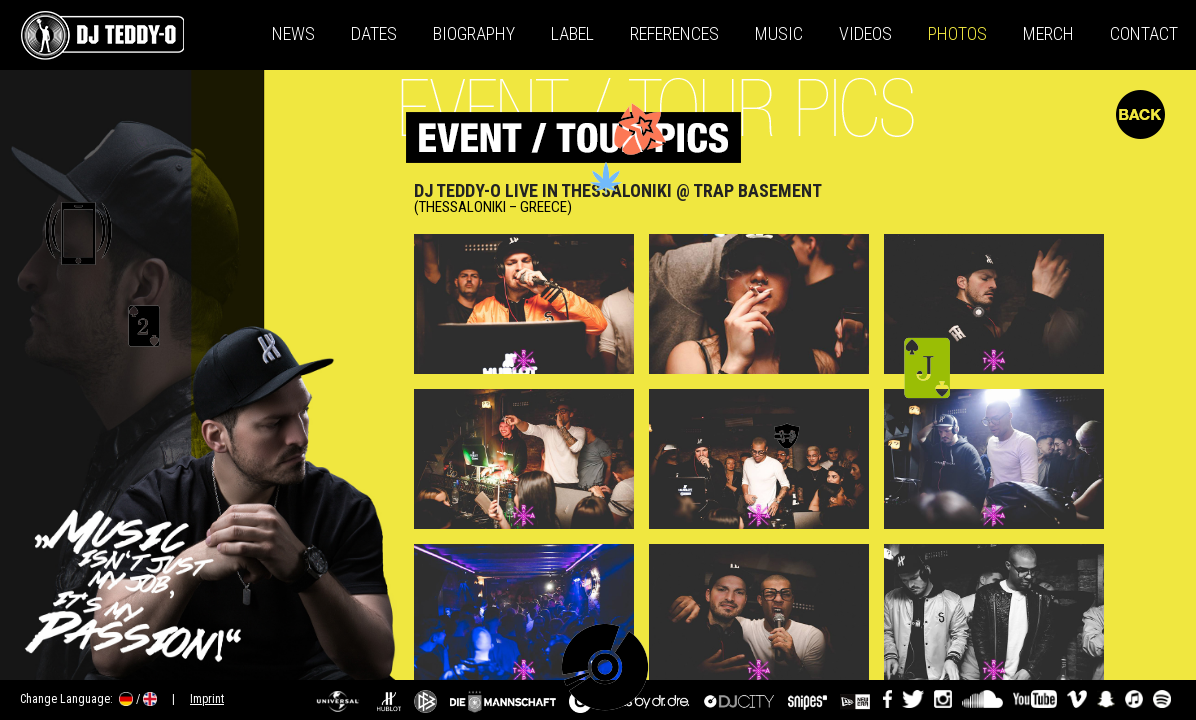 The width and height of the screenshot is (1196, 720). What do you see at coordinates (144, 326) in the screenshot?
I see `two of spades playing card` at bounding box center [144, 326].